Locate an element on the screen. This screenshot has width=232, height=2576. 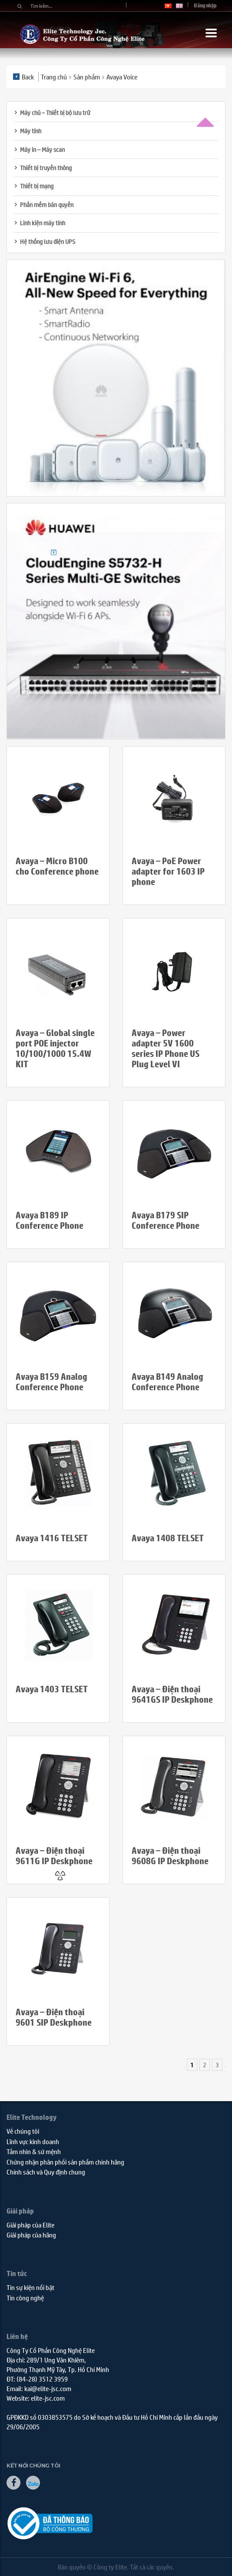
indicates radioactive or hazardous material warning is located at coordinates (60, 1875).